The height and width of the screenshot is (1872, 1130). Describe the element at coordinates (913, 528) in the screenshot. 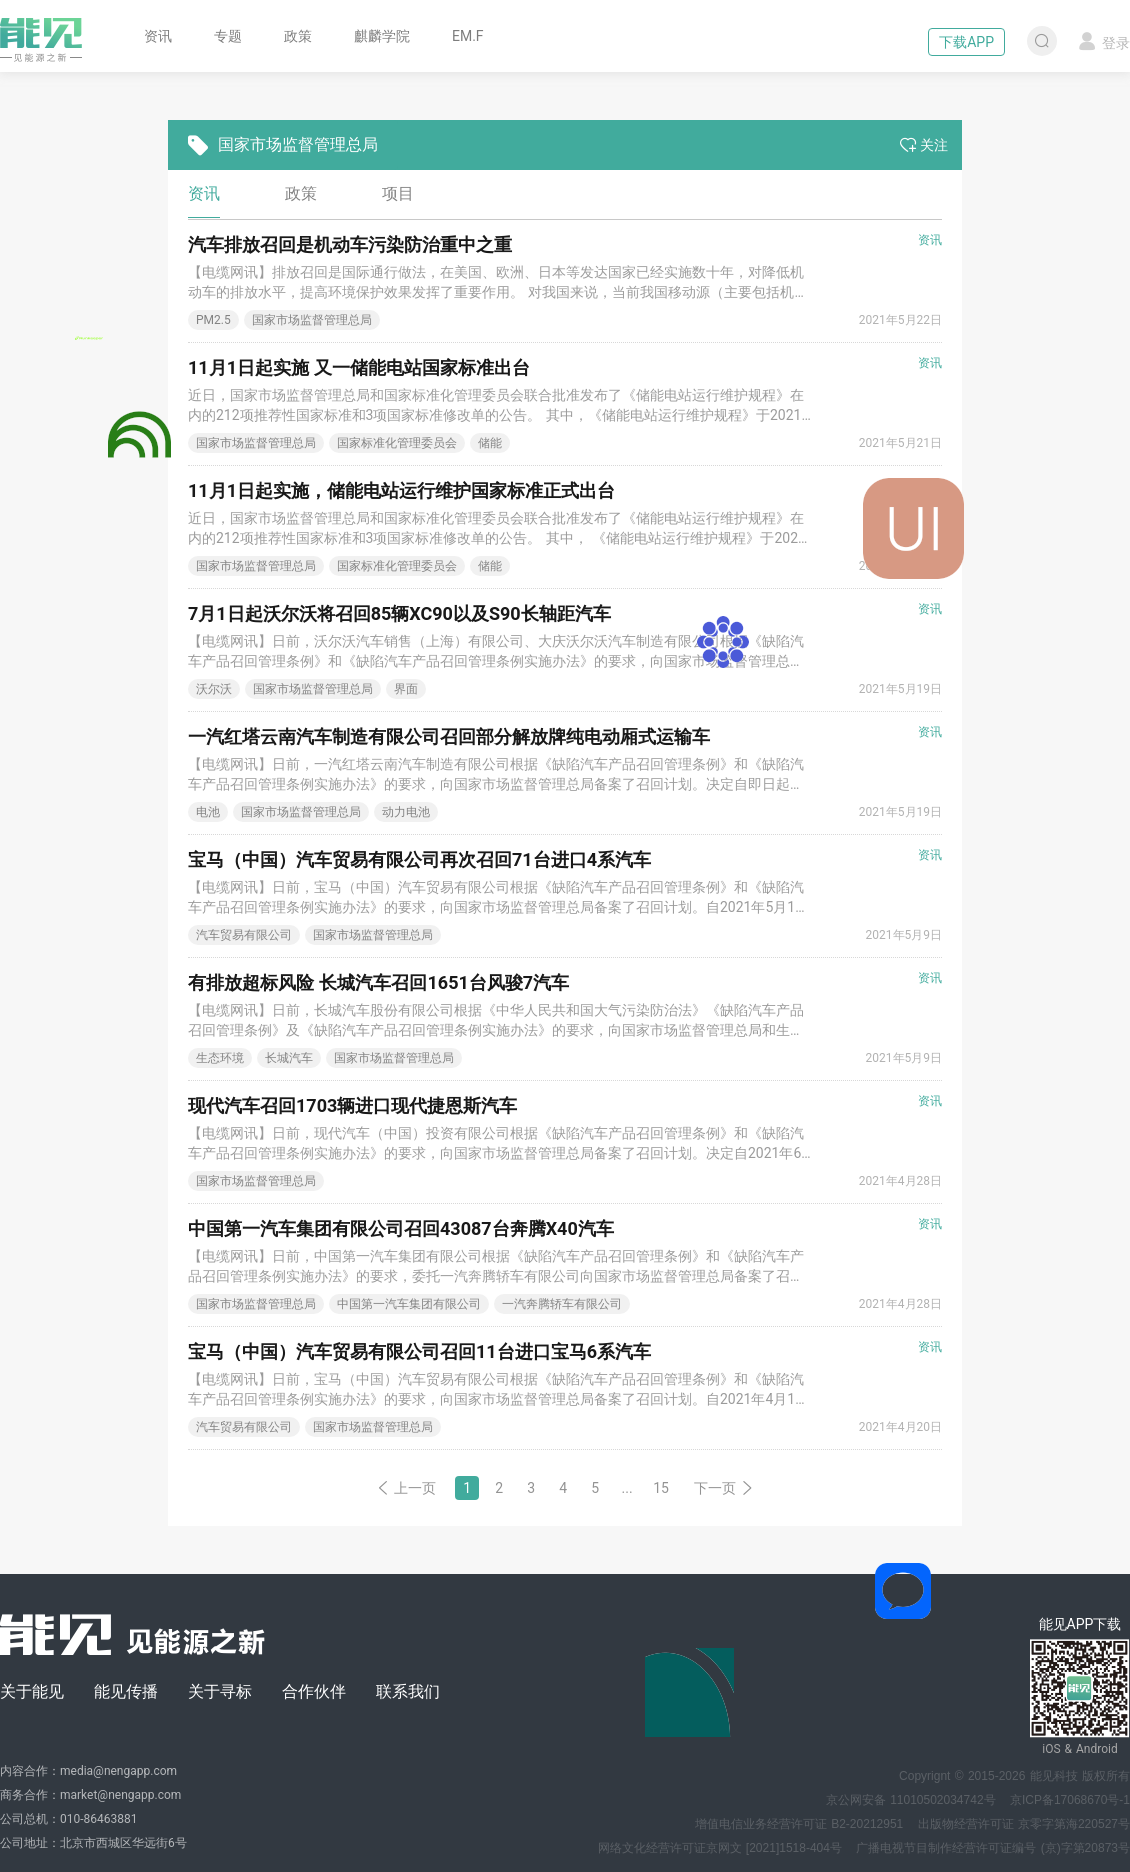

I see `heroui brand logo` at that location.